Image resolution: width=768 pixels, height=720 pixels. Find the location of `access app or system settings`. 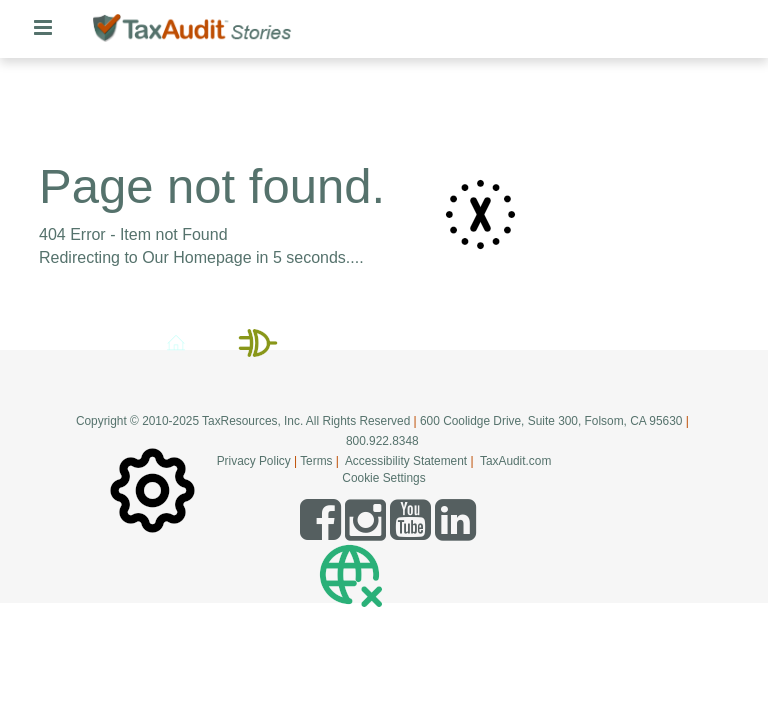

access app or system settings is located at coordinates (152, 490).